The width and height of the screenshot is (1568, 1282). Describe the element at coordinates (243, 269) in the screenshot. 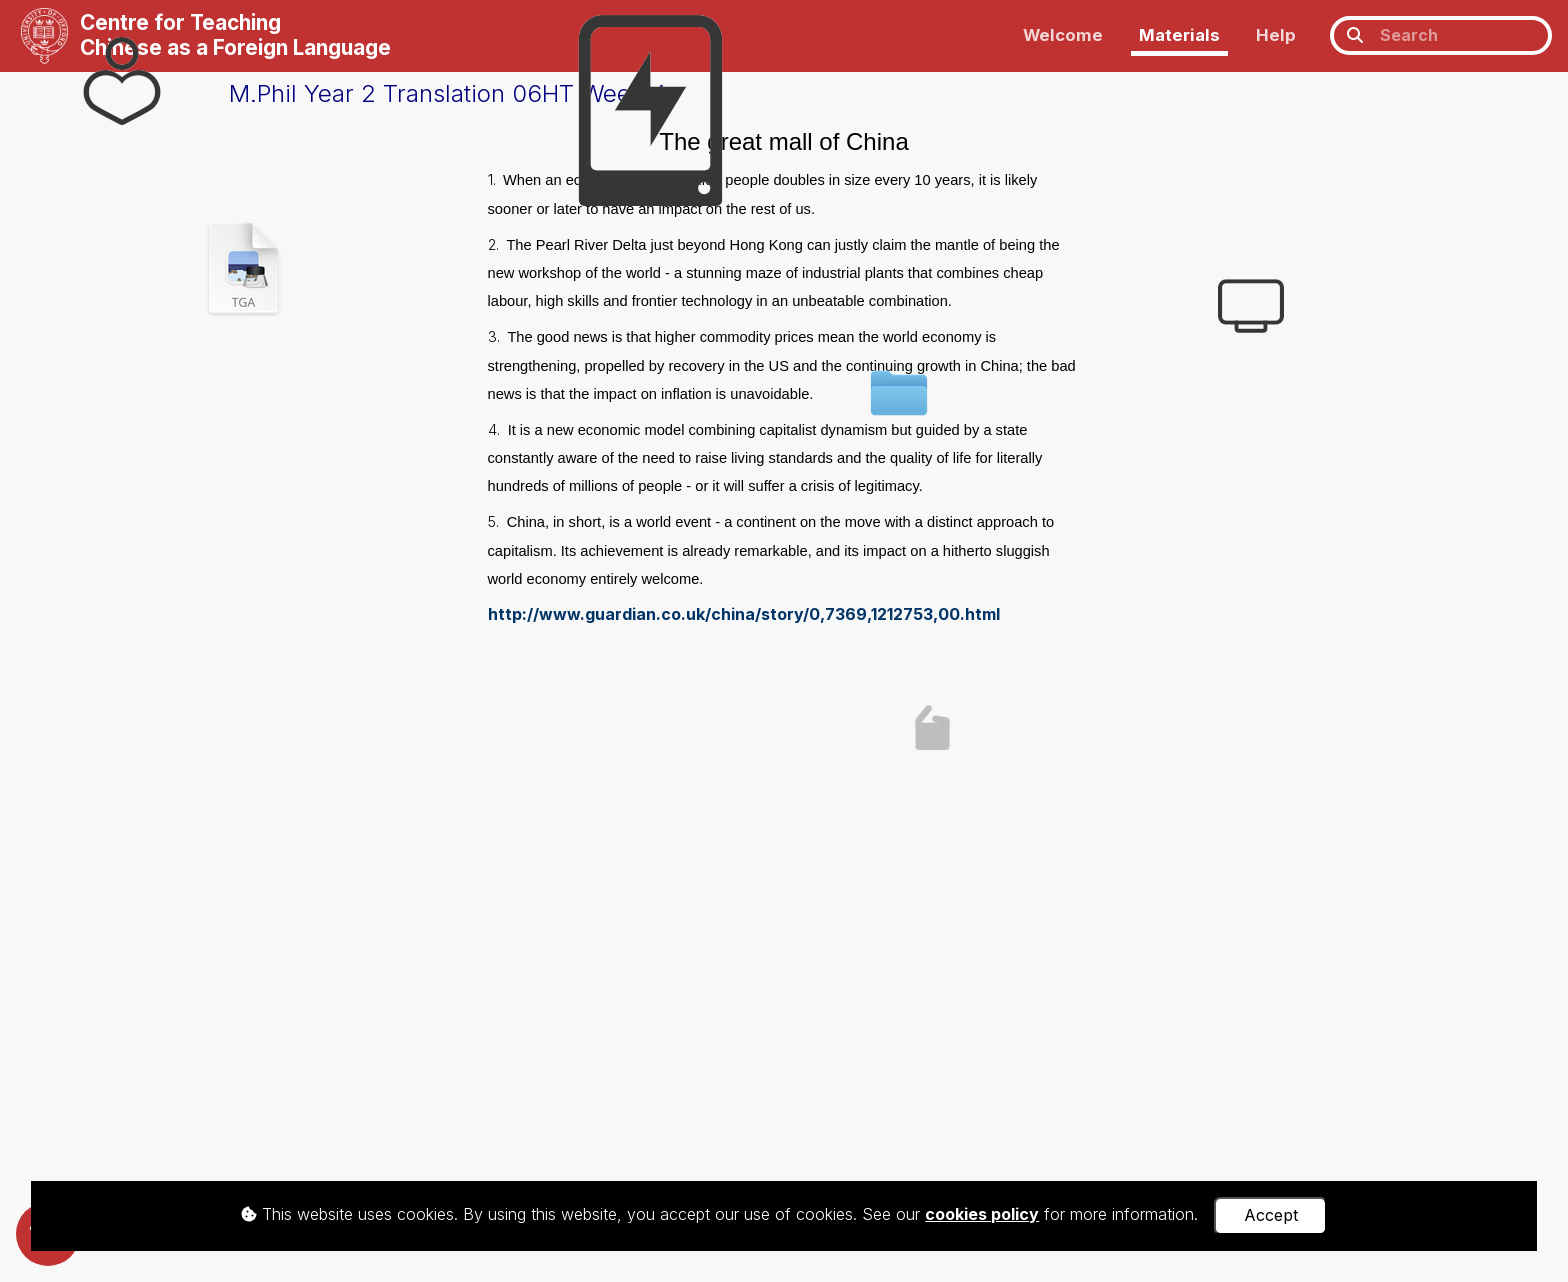

I see `a TGA image file` at that location.